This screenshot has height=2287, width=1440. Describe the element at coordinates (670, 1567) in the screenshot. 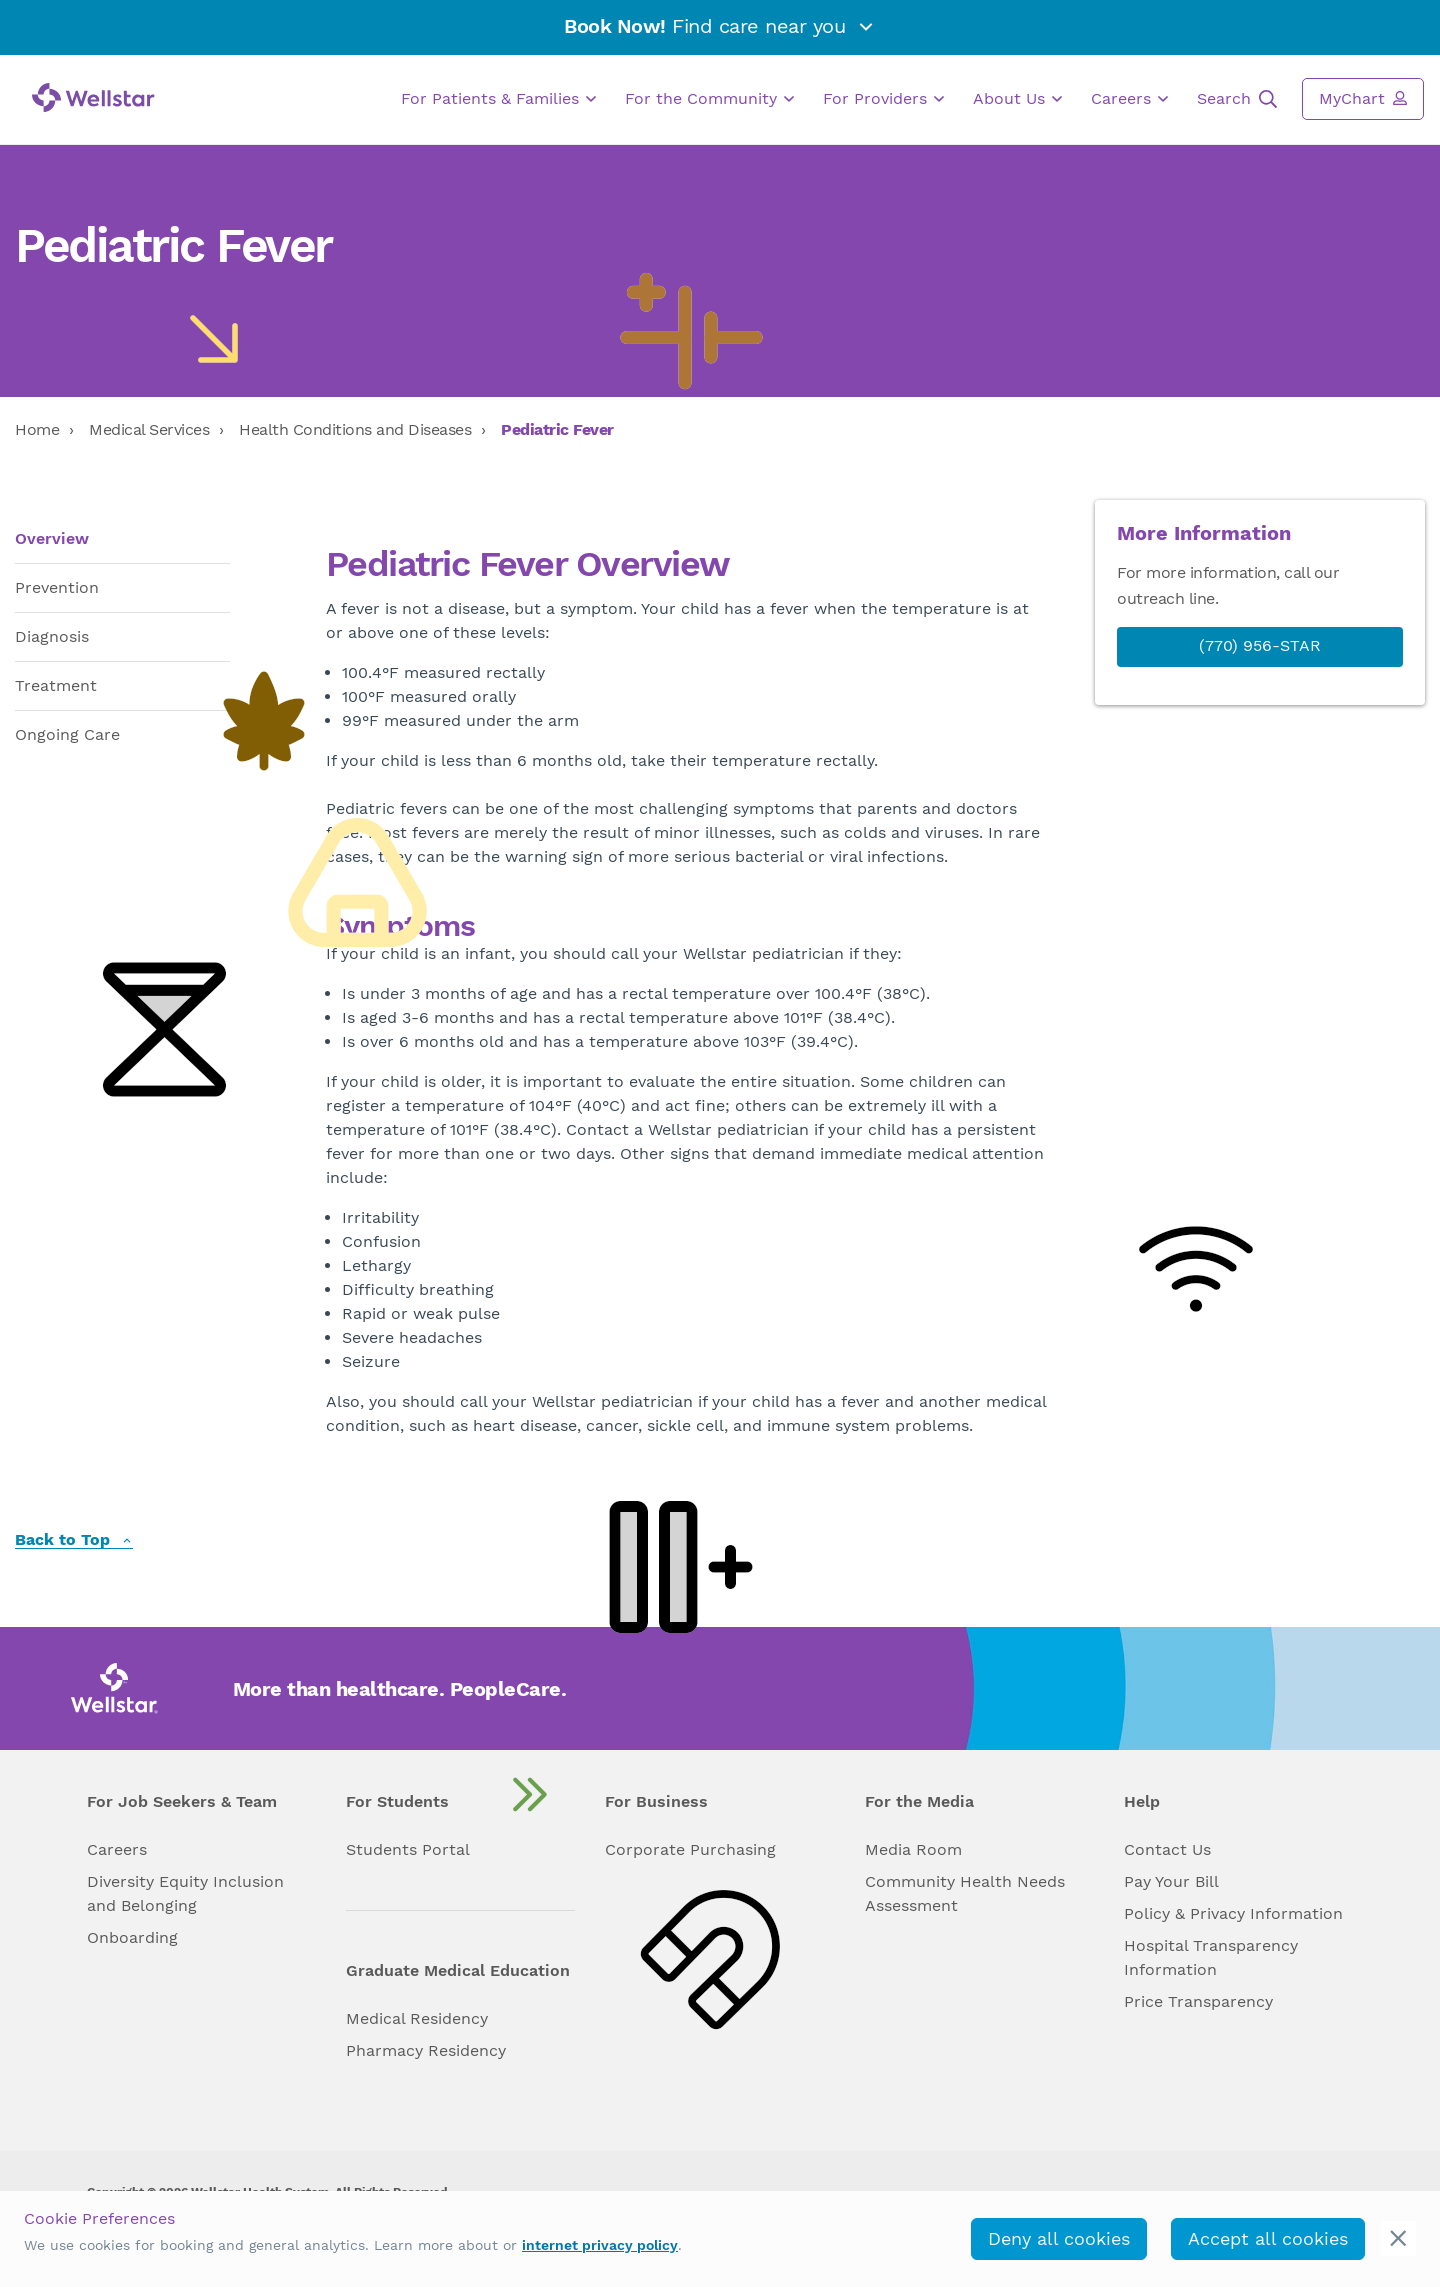

I see `add a new column to the right` at that location.